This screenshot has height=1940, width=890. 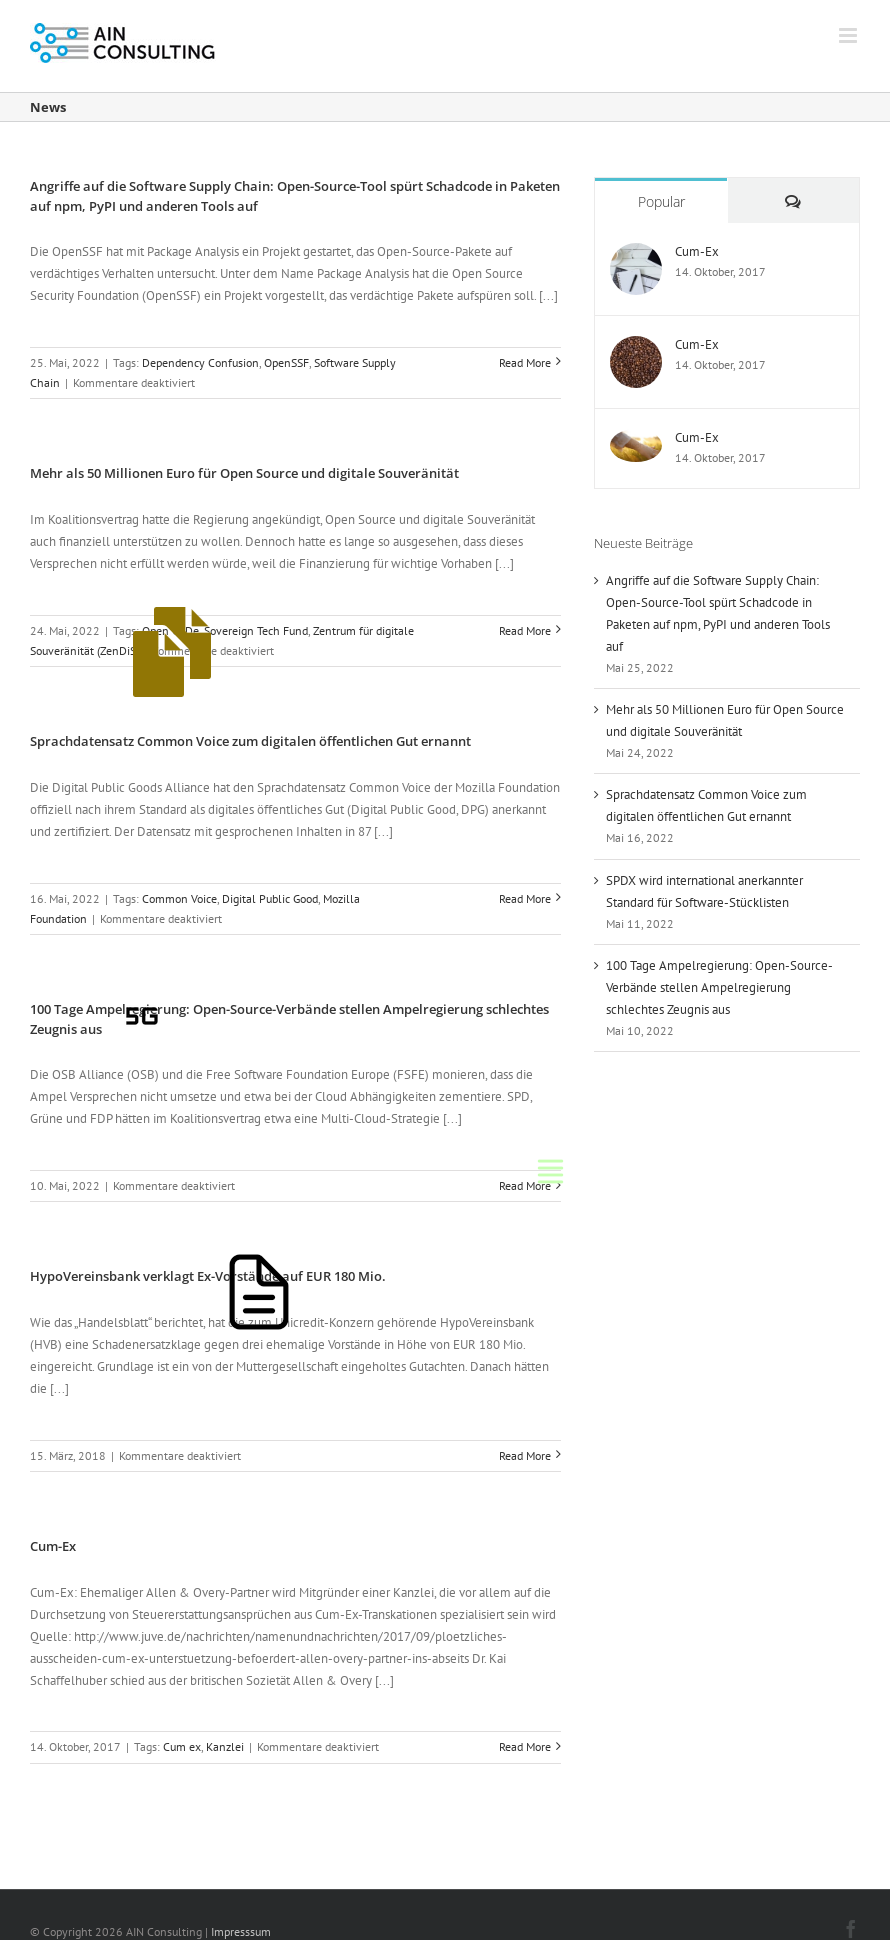 What do you see at coordinates (142, 1016) in the screenshot?
I see `indicates 5G network connectivity` at bounding box center [142, 1016].